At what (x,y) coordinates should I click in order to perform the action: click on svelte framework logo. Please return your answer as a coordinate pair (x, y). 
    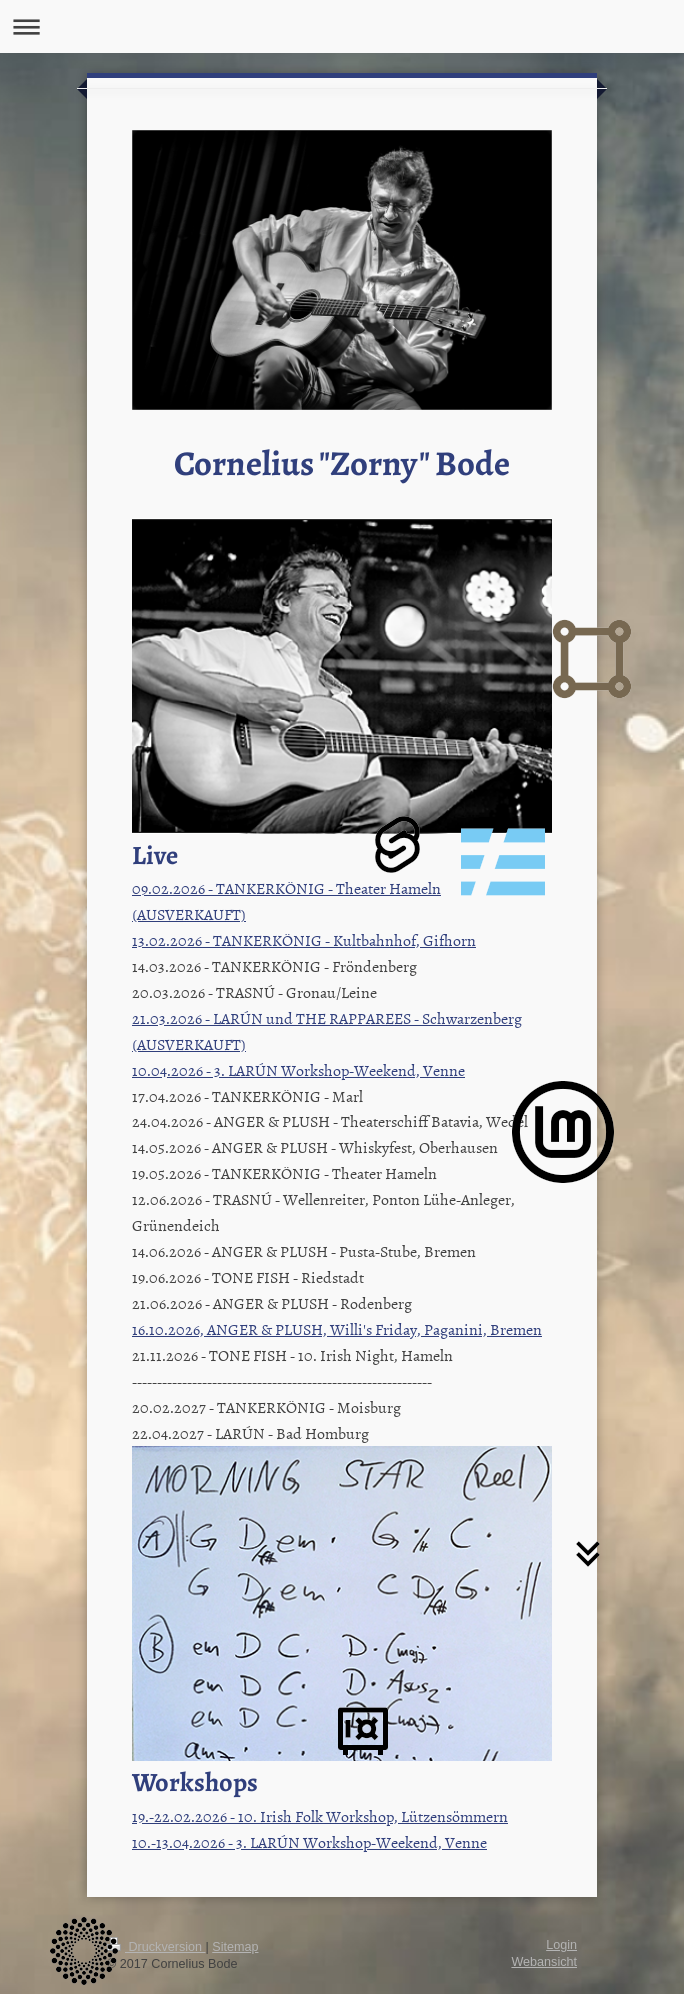
    Looking at the image, I should click on (397, 844).